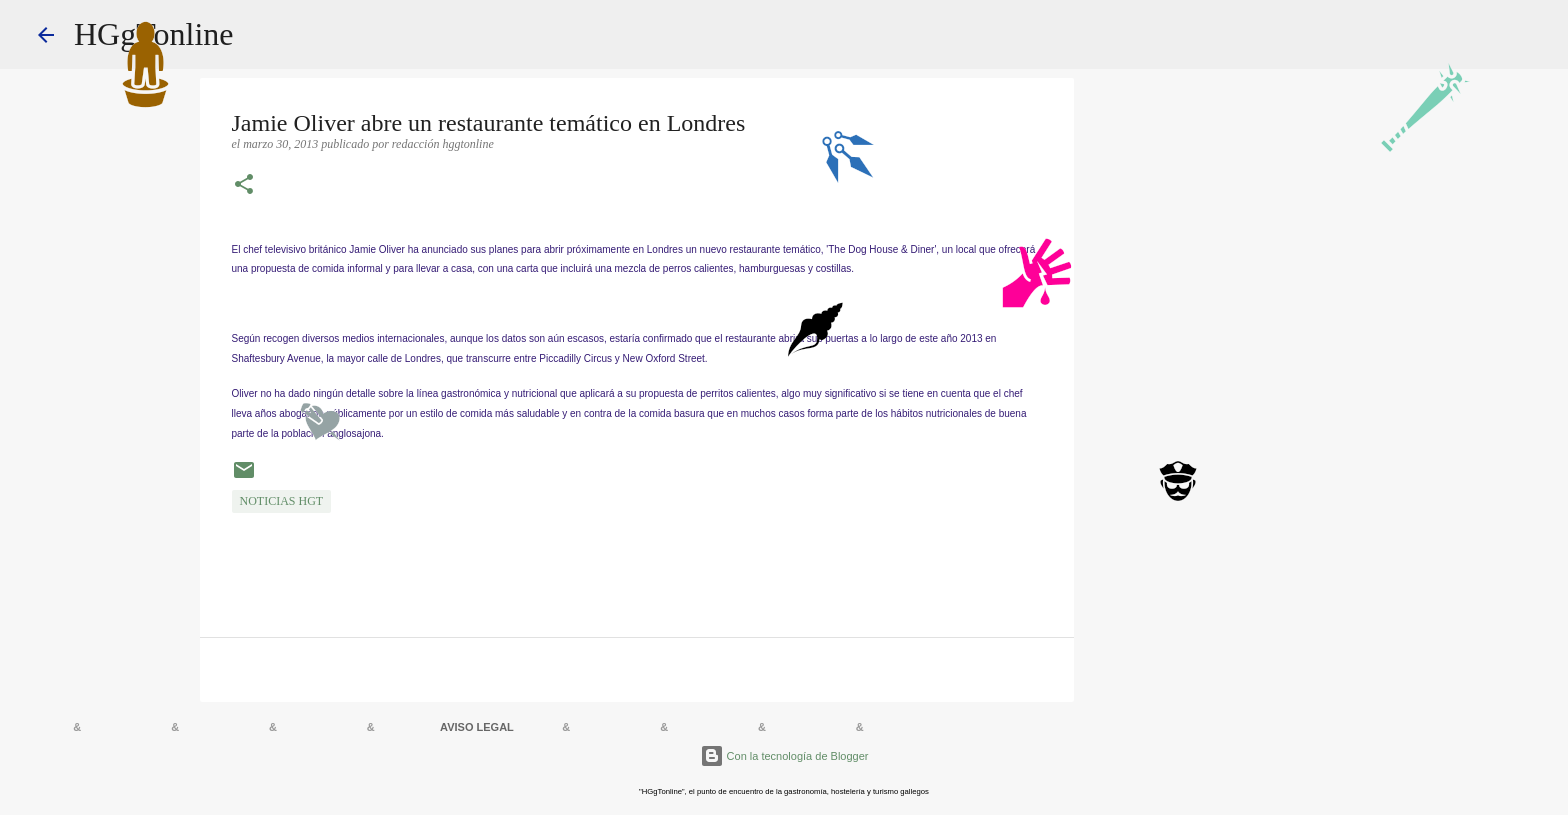 This screenshot has height=815, width=1568. Describe the element at coordinates (848, 157) in the screenshot. I see `select thrown dagger weapon type` at that location.